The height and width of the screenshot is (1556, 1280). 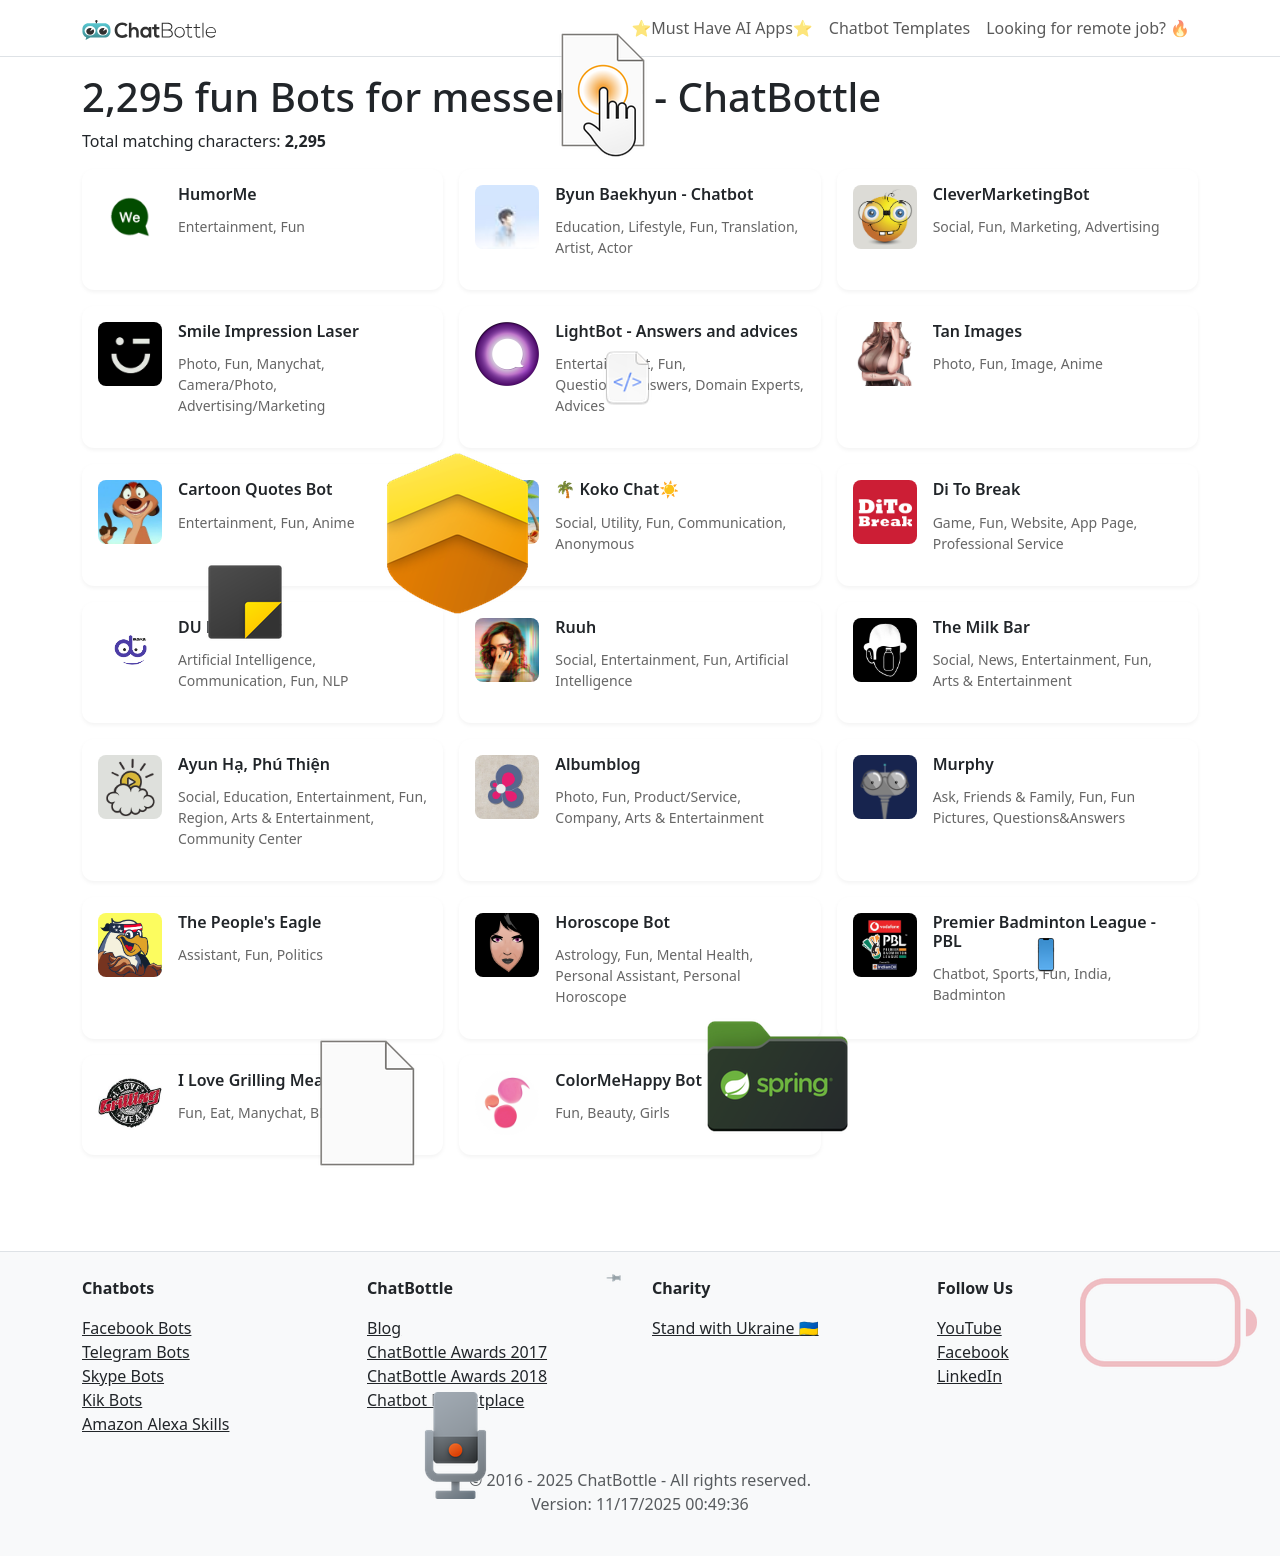 I want to click on open voice recorder app, so click(x=455, y=1445).